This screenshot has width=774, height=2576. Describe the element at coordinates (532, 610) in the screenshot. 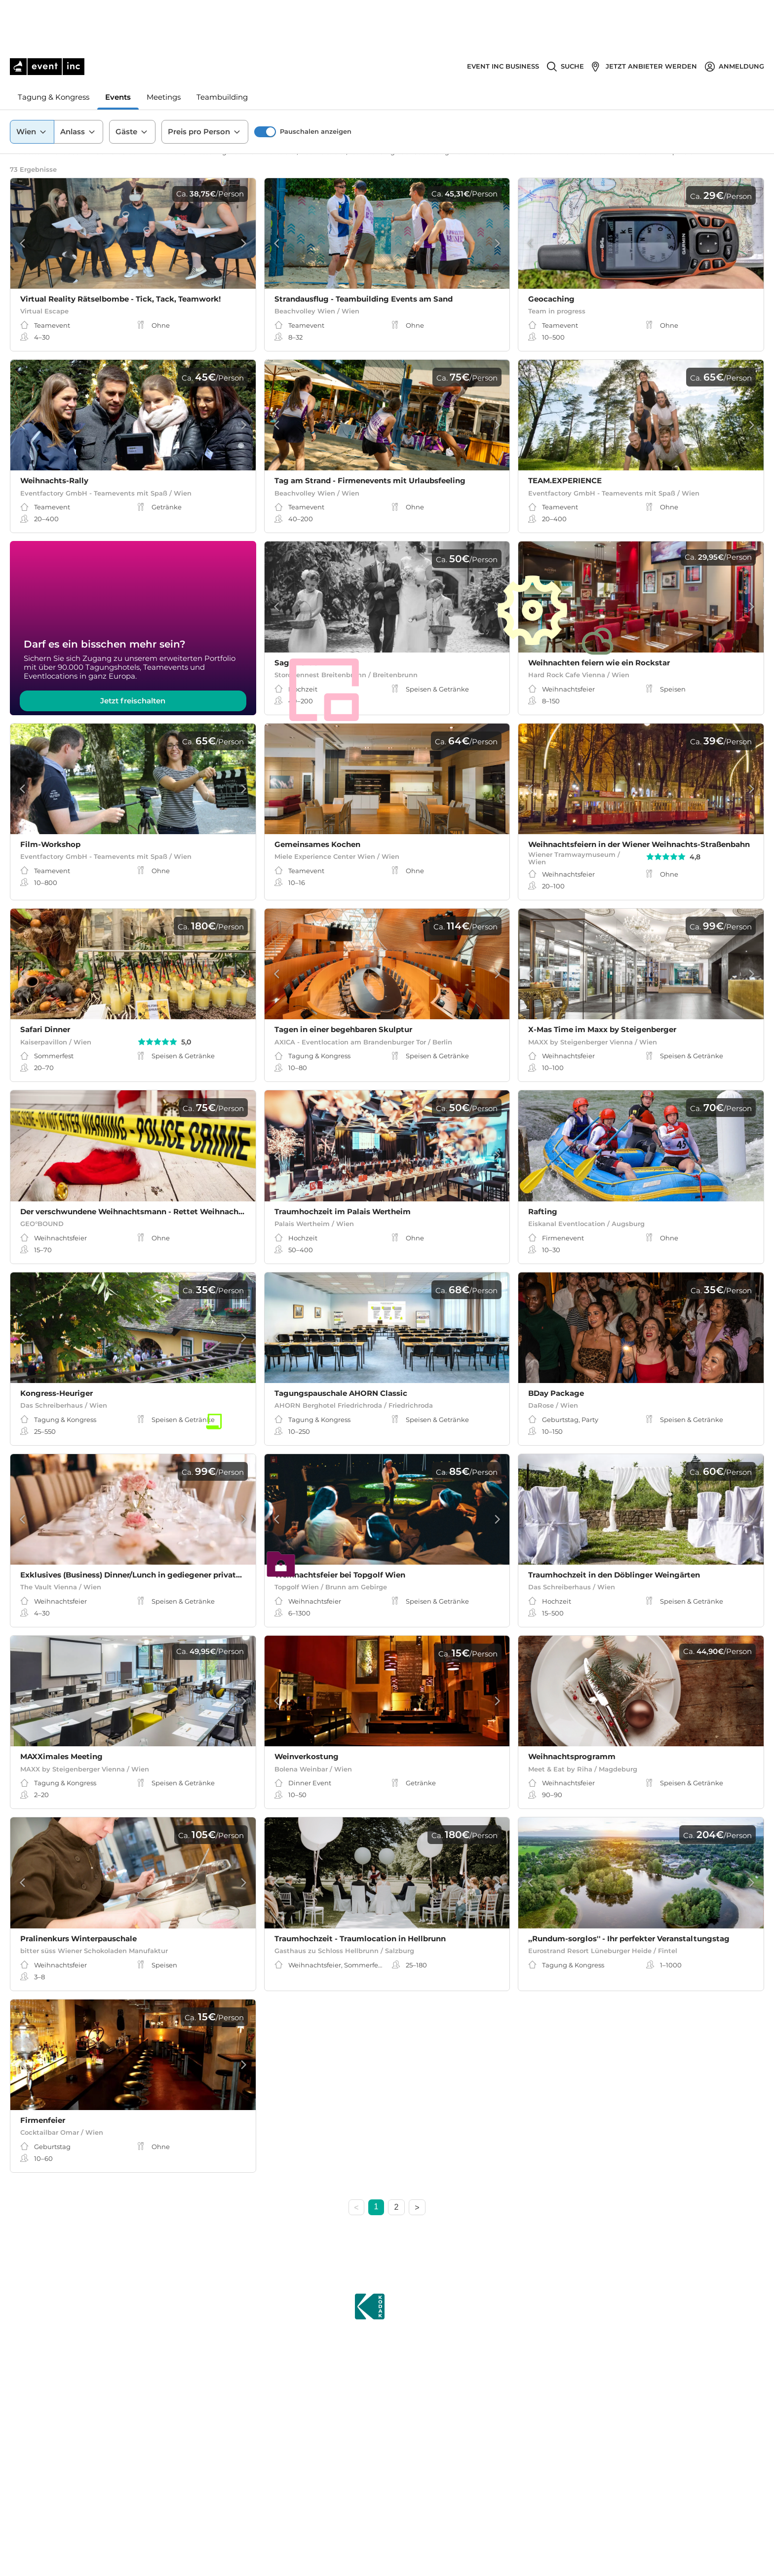

I see `access settings or preferences` at that location.